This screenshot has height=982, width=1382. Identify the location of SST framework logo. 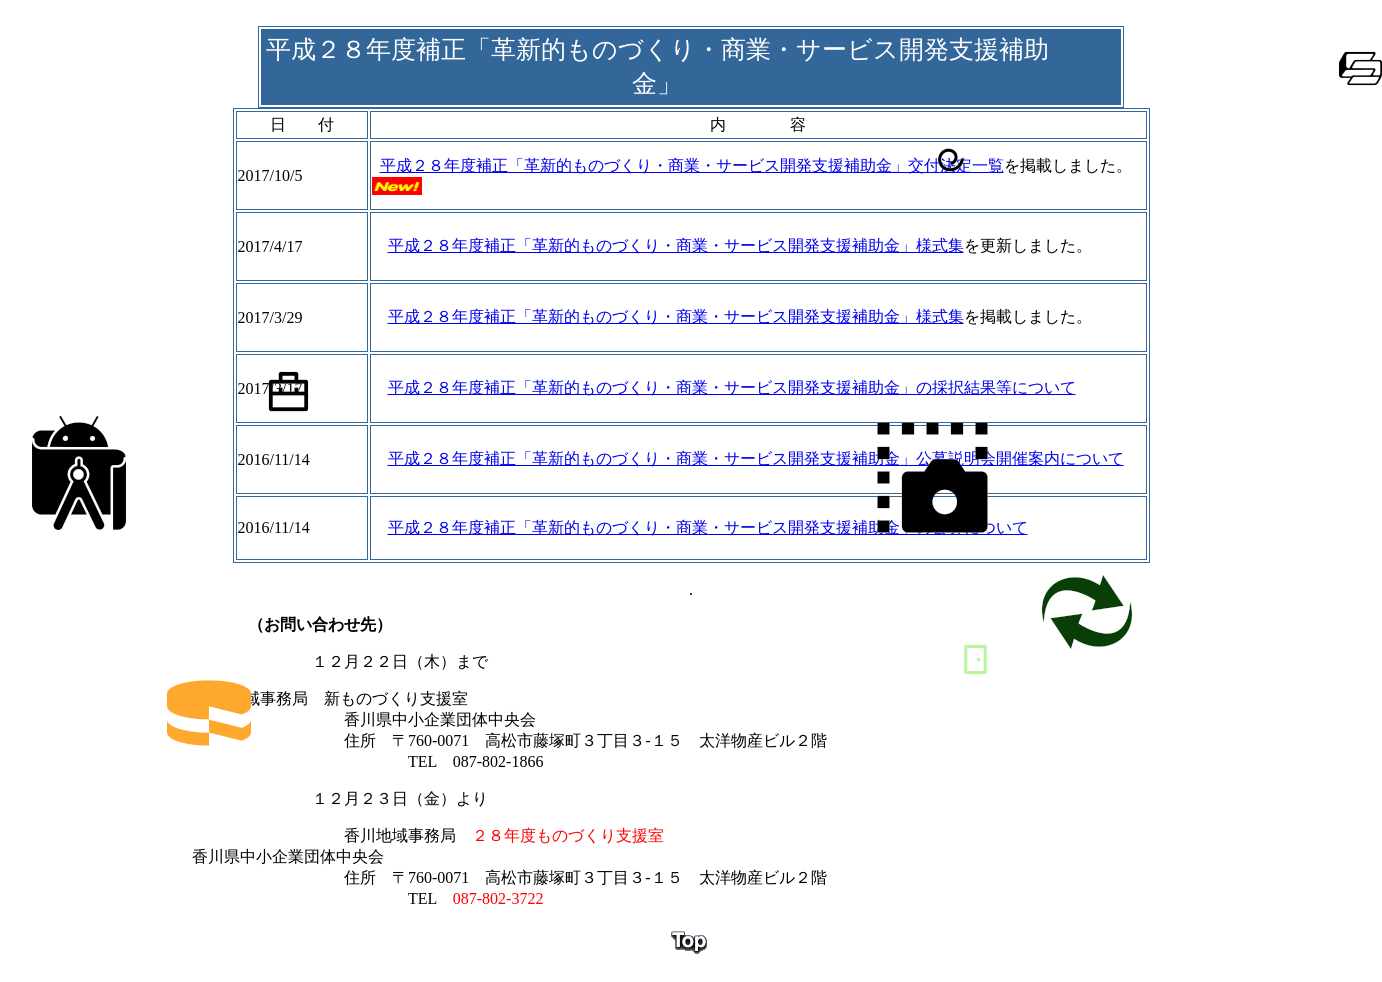
(1360, 68).